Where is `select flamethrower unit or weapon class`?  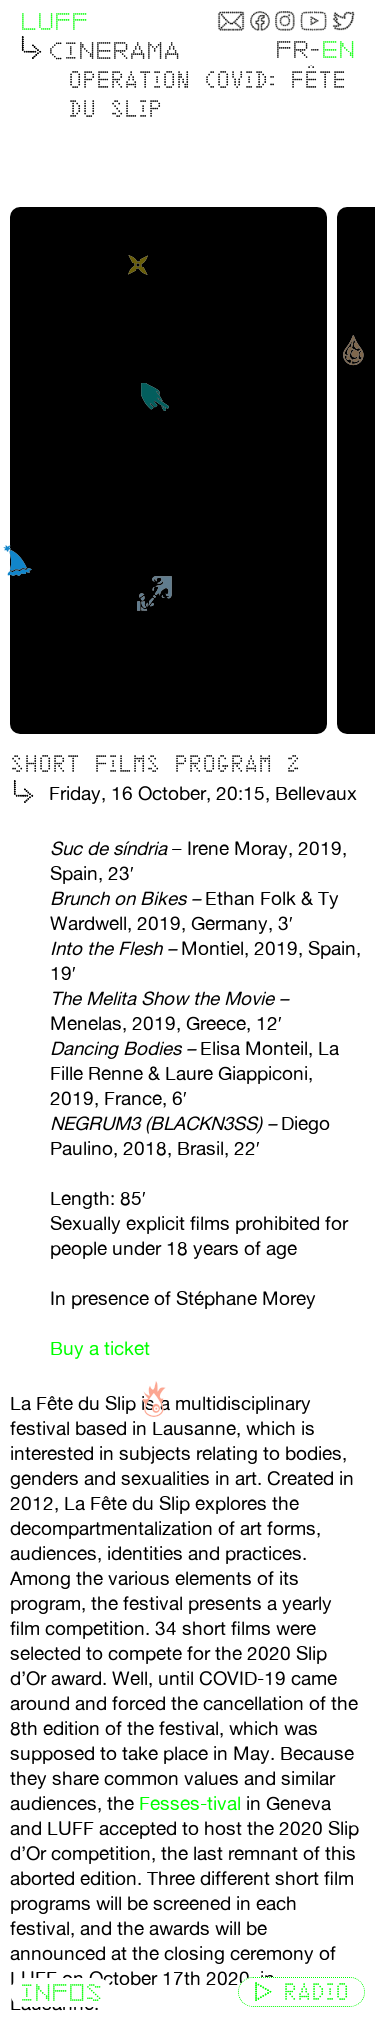
select flamethrower unit or weapon class is located at coordinates (154, 593).